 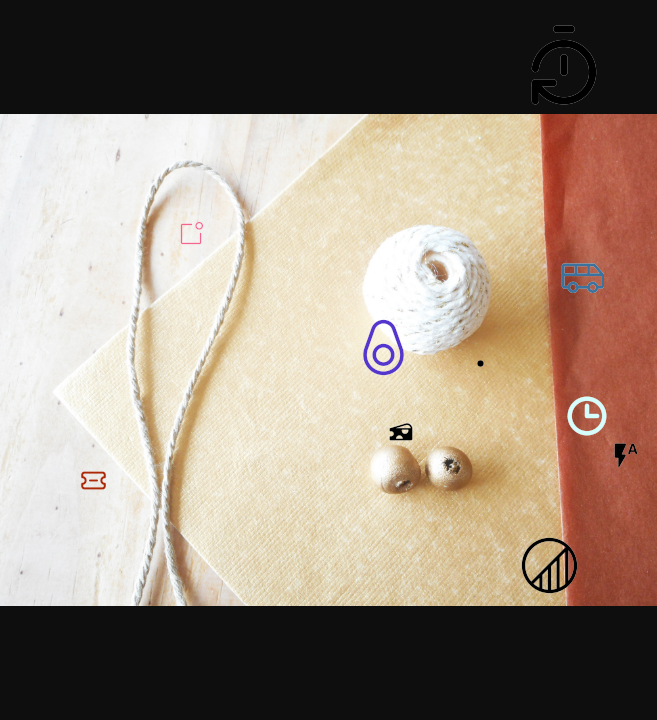 I want to click on enable automatic flash mode for camera, so click(x=625, y=455).